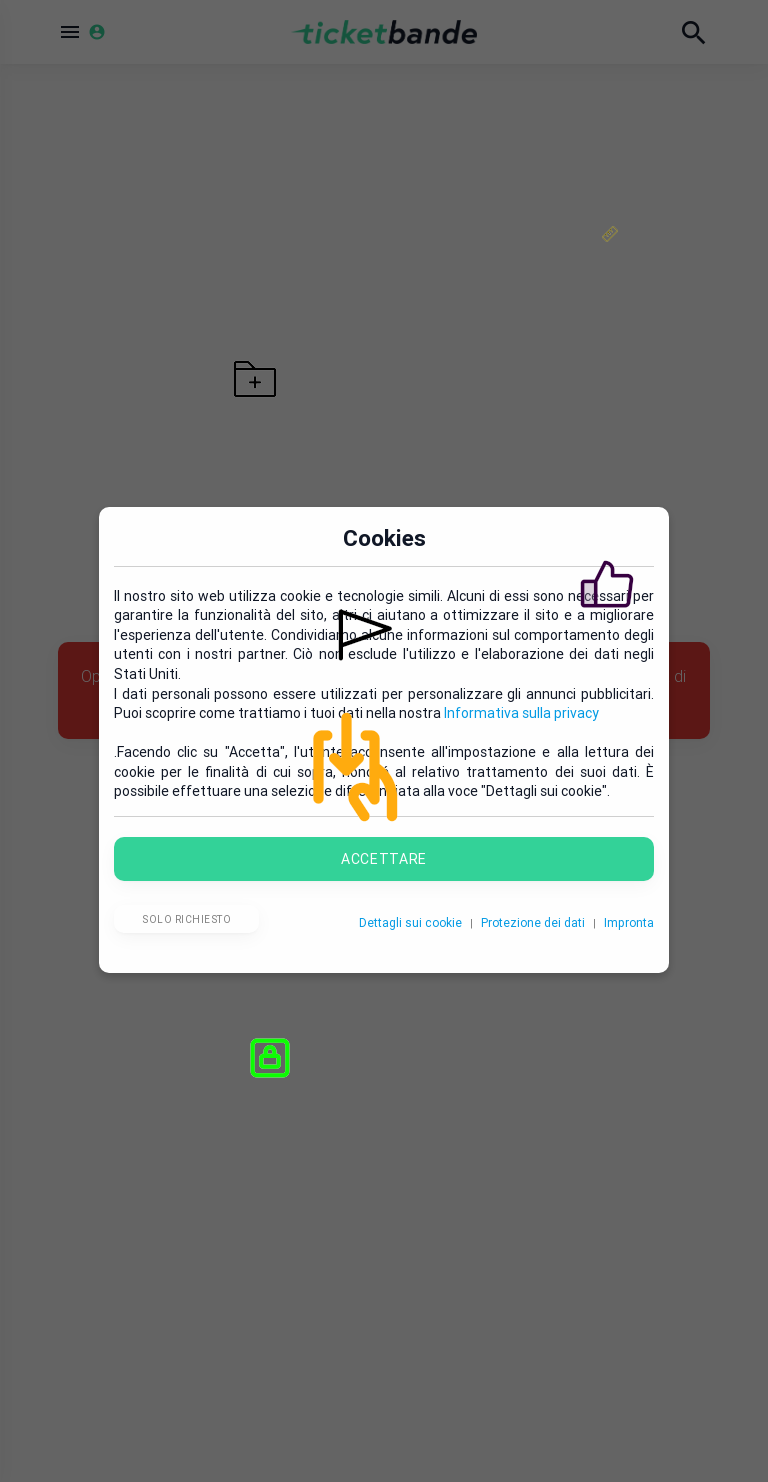 Image resolution: width=768 pixels, height=1482 pixels. I want to click on like or approve content, so click(607, 587).